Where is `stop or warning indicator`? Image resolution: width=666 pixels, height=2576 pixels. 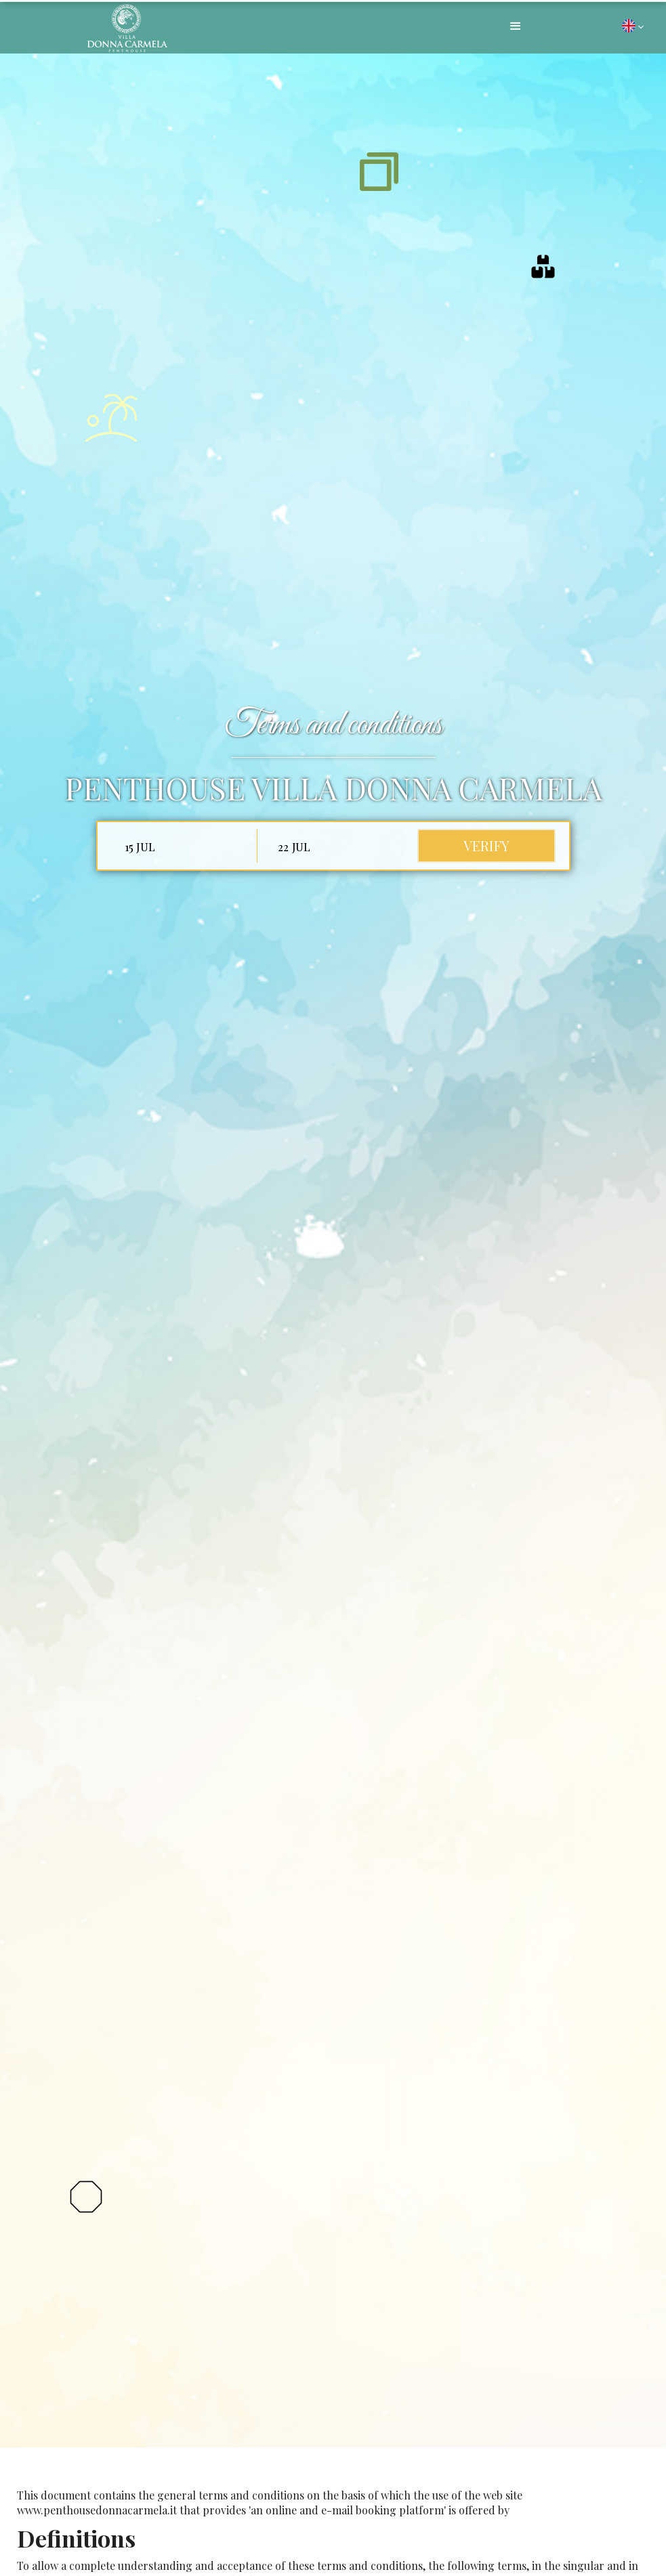 stop or warning indicator is located at coordinates (86, 2197).